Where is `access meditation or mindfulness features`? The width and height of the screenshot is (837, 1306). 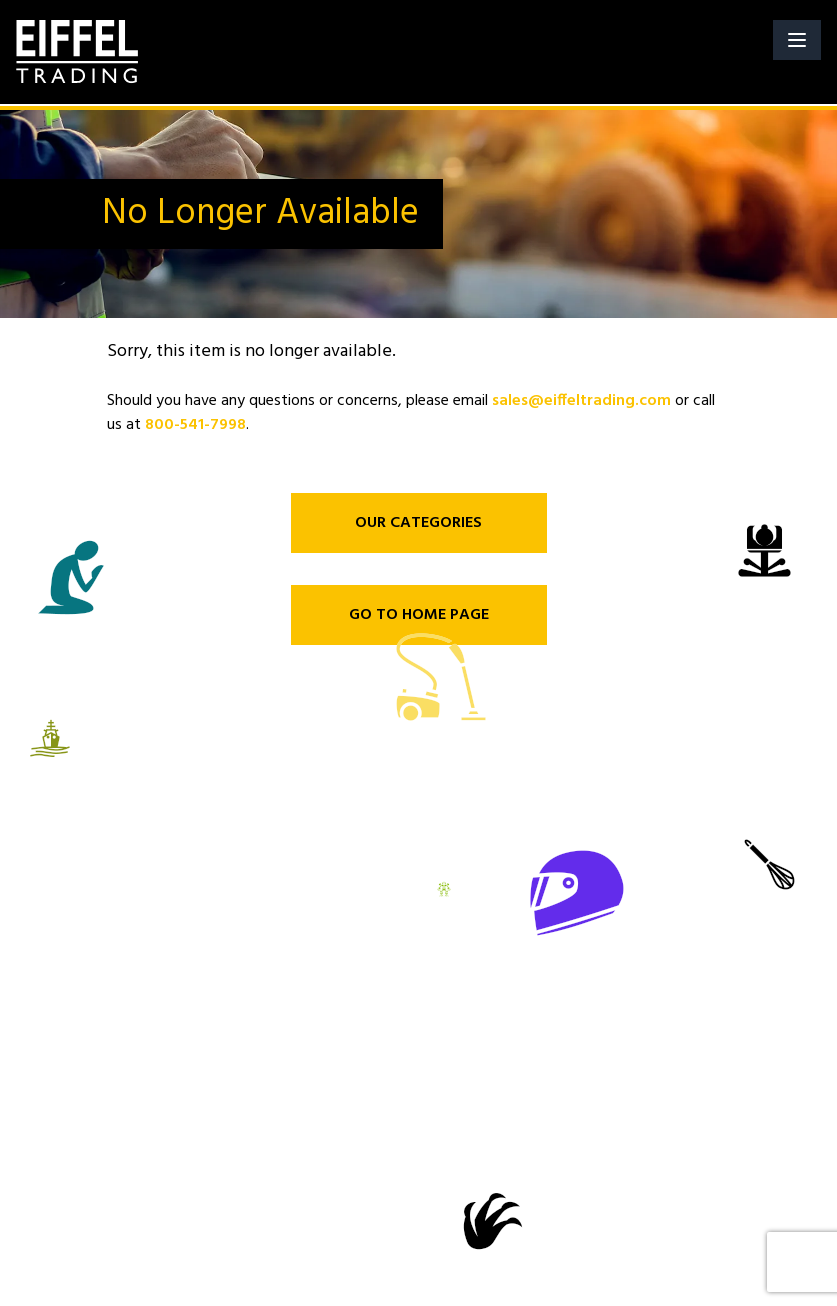
access meditation or mindfulness features is located at coordinates (764, 550).